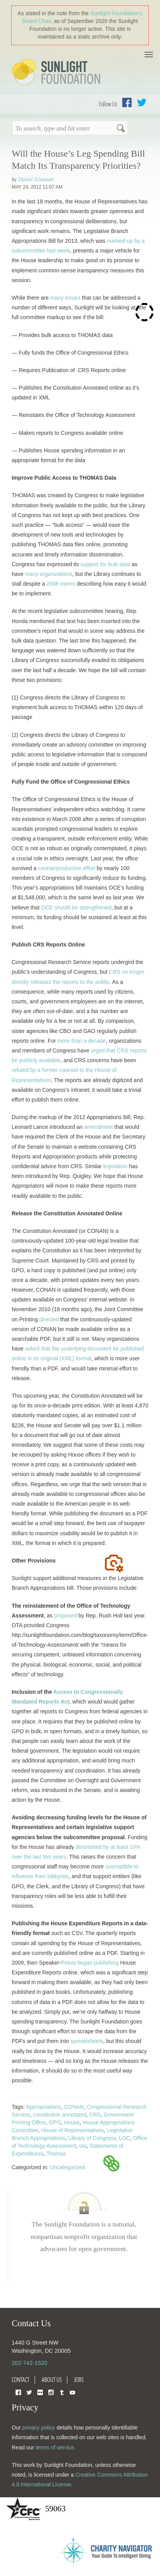 This screenshot has height=2576, width=160. I want to click on indicates loading or processing in progress, so click(144, 312).